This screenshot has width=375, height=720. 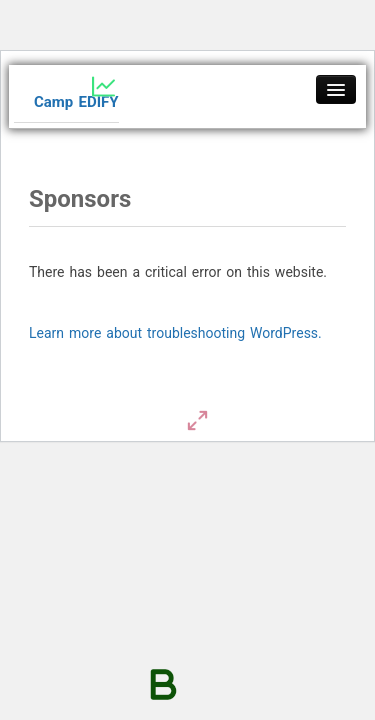 I want to click on apply bold formatting to selected text, so click(x=163, y=684).